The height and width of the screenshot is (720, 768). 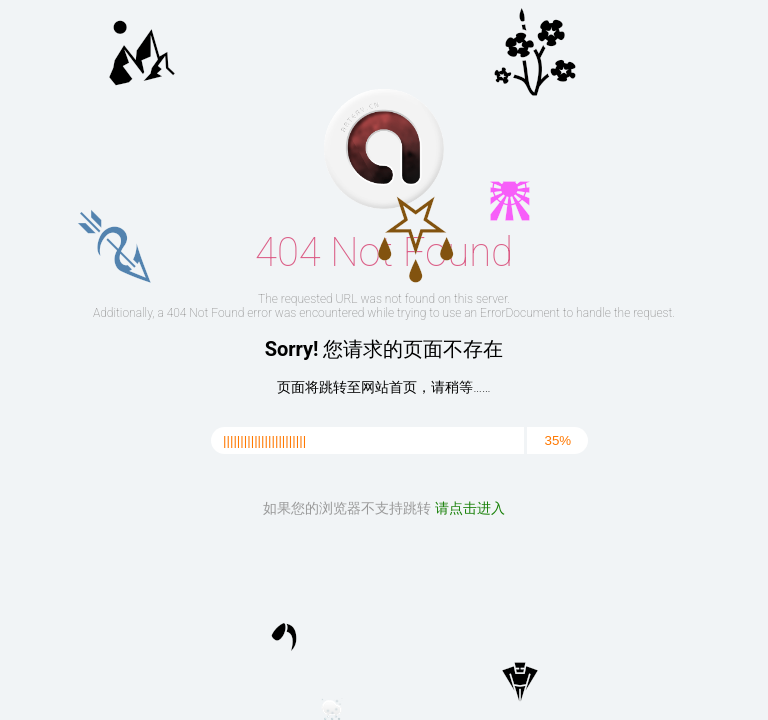 What do you see at coordinates (284, 637) in the screenshot?
I see `indicates a claw attack or grab ability in a game` at bounding box center [284, 637].